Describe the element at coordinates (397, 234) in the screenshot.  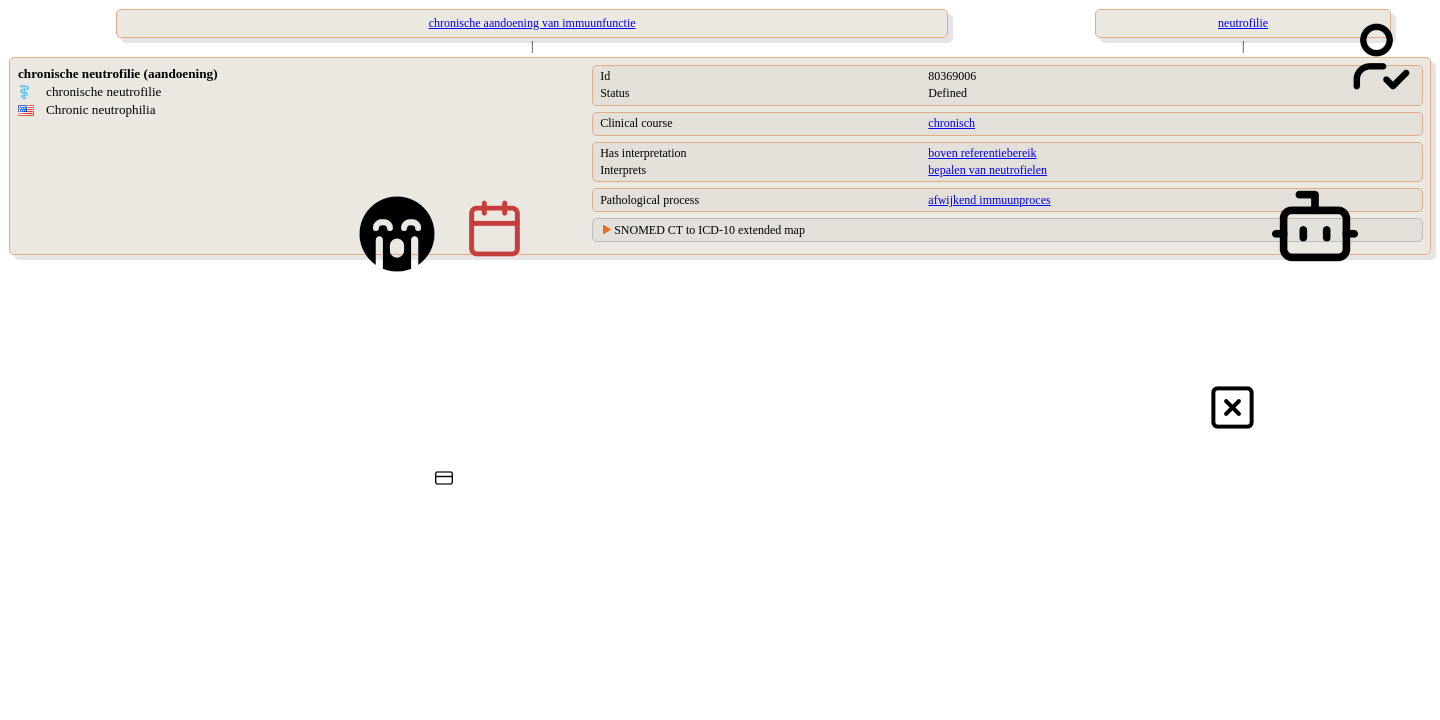
I see `indicates an error or failed action` at that location.